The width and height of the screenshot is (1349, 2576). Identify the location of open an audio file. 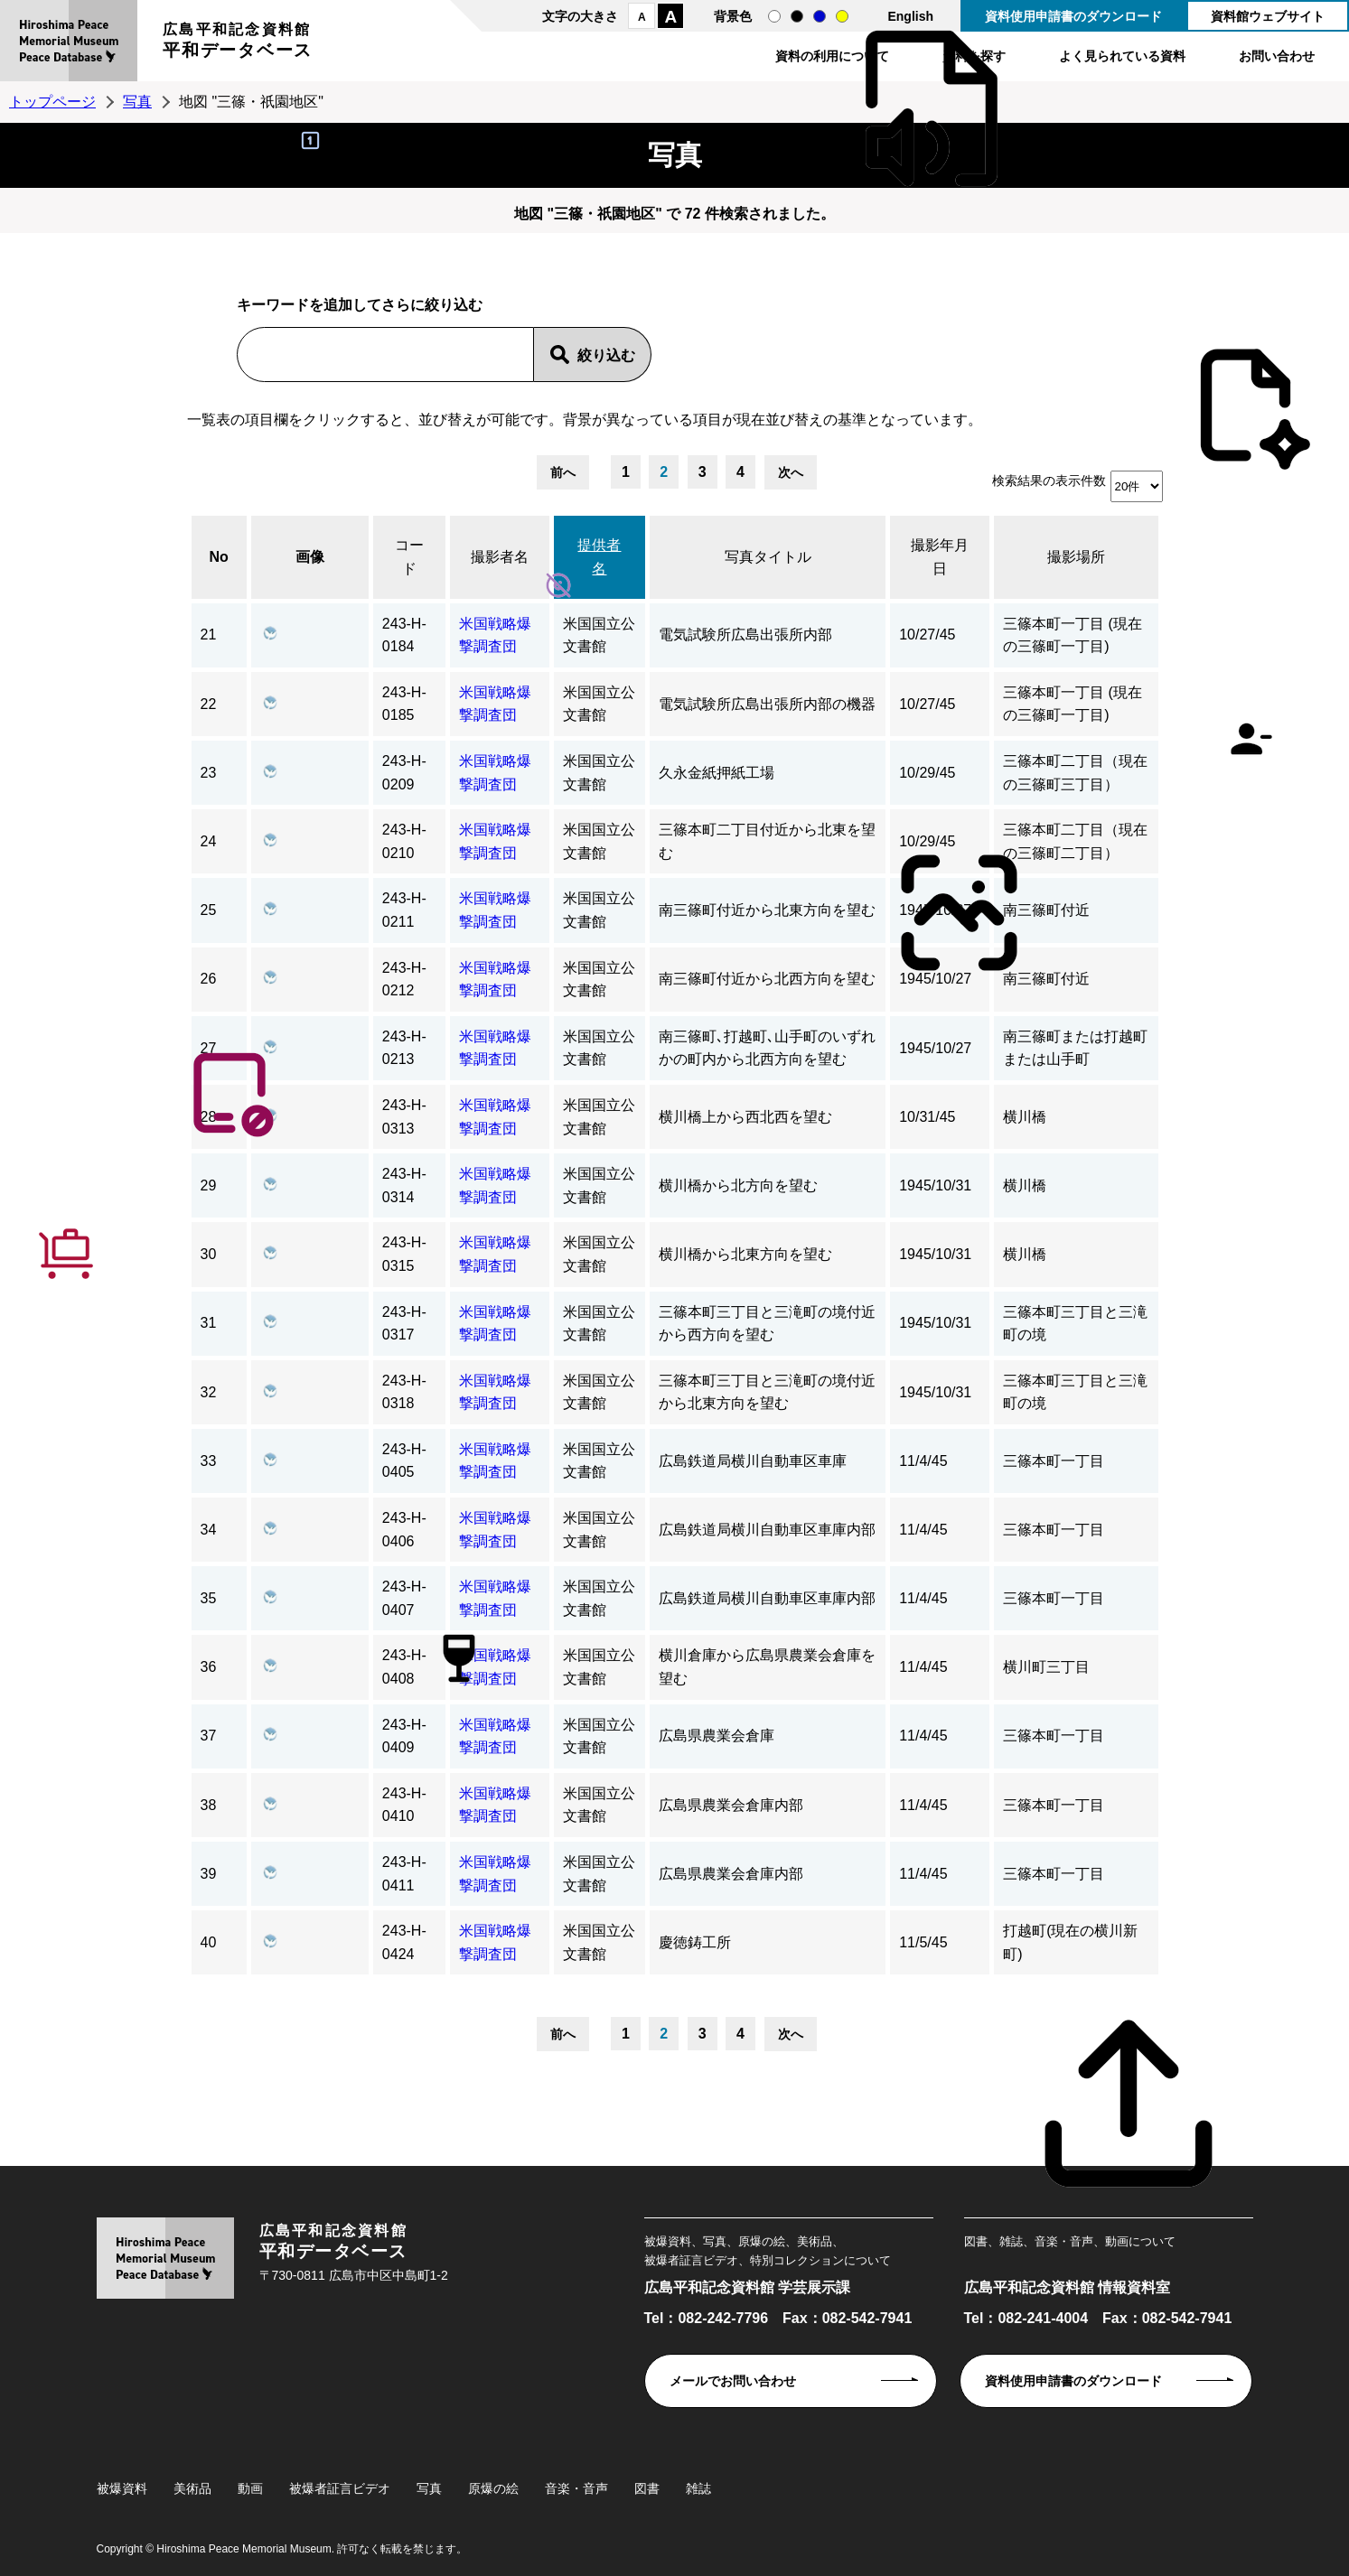
(932, 108).